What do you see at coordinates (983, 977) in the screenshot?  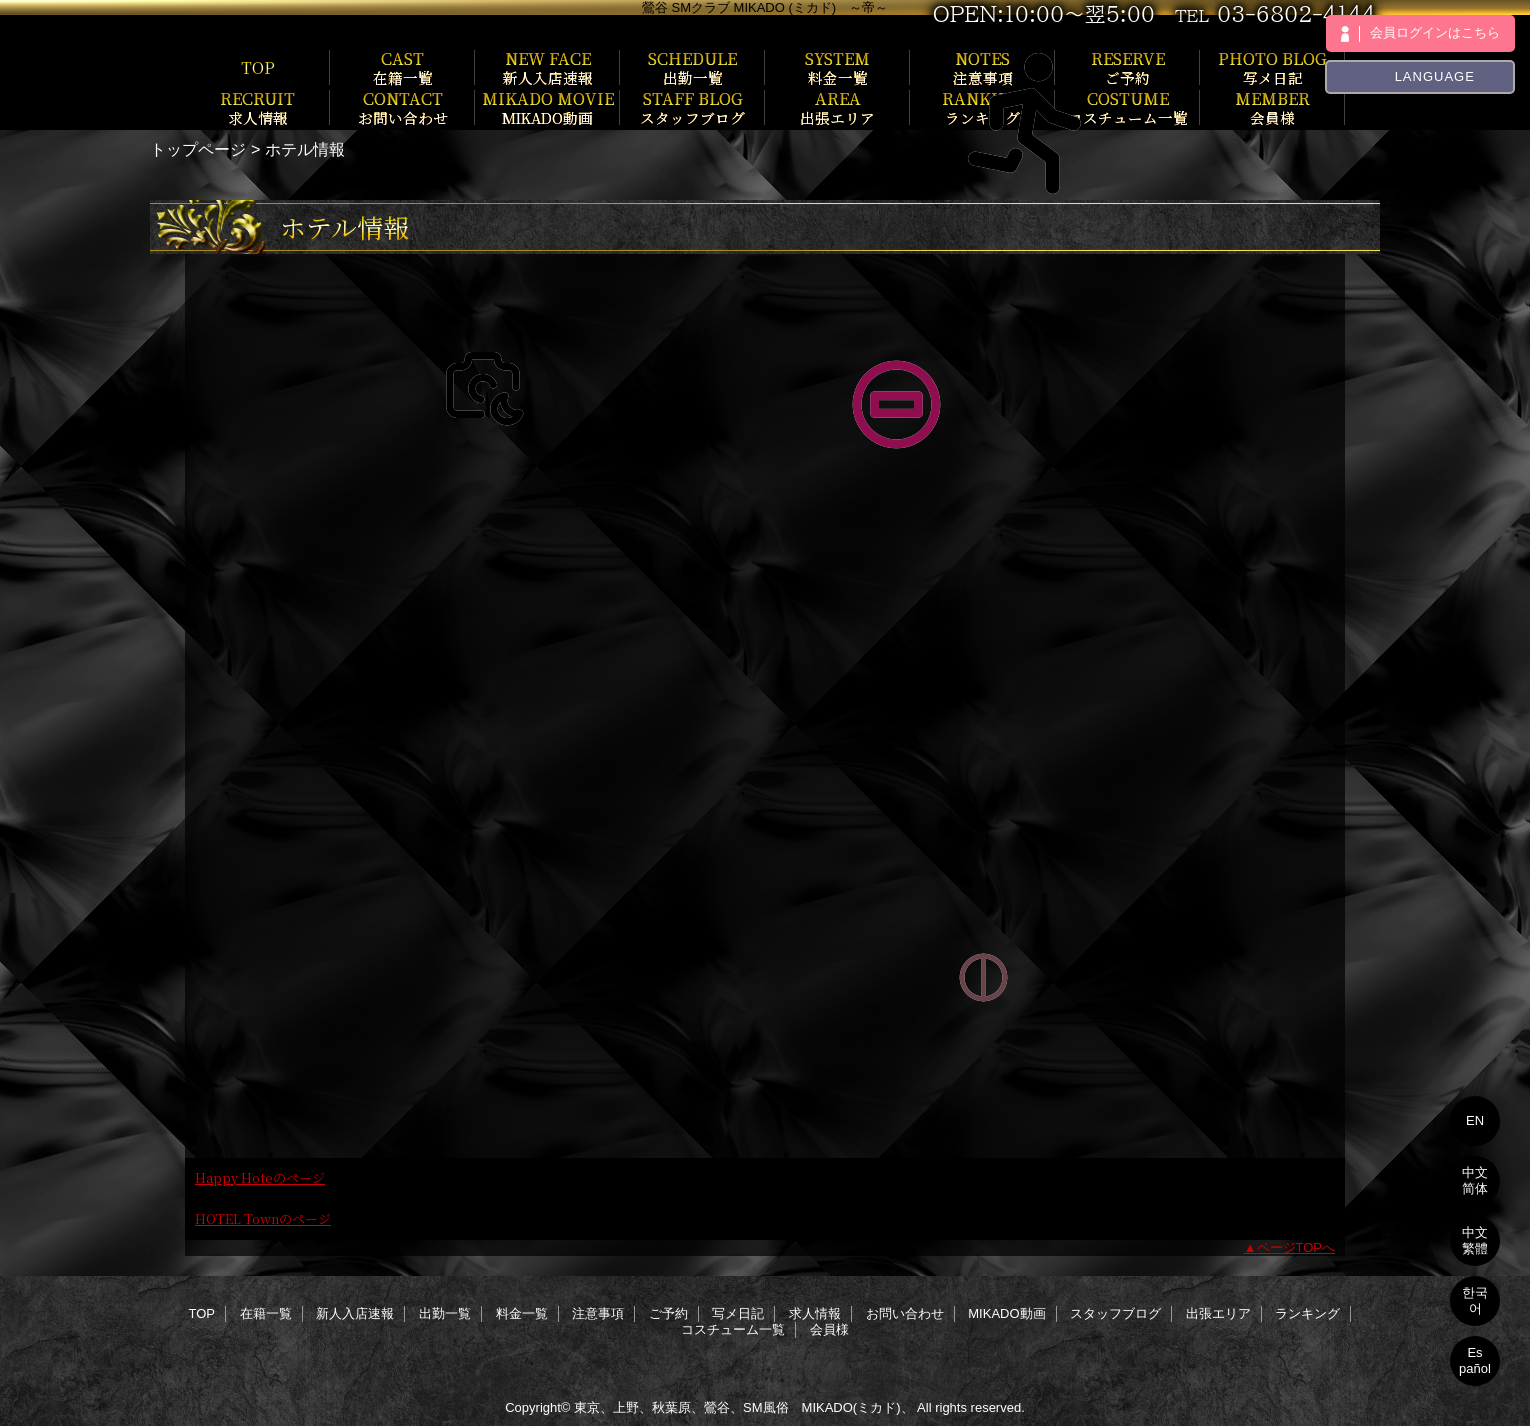 I see `toggle between light and dark mode` at bounding box center [983, 977].